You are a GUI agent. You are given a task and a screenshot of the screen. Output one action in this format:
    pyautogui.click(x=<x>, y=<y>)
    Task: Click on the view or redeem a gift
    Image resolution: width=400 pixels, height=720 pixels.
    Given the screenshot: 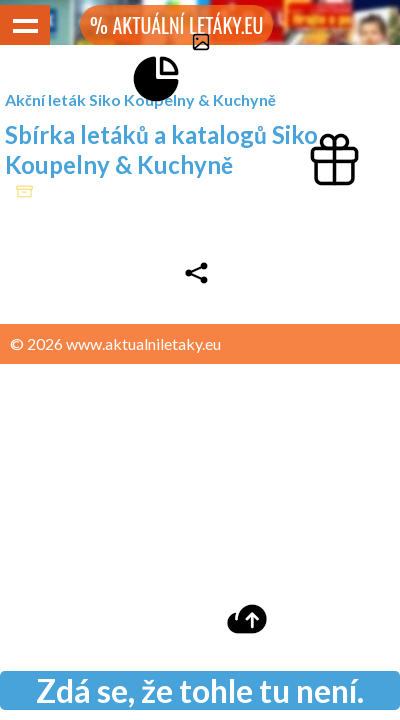 What is the action you would take?
    pyautogui.click(x=334, y=159)
    